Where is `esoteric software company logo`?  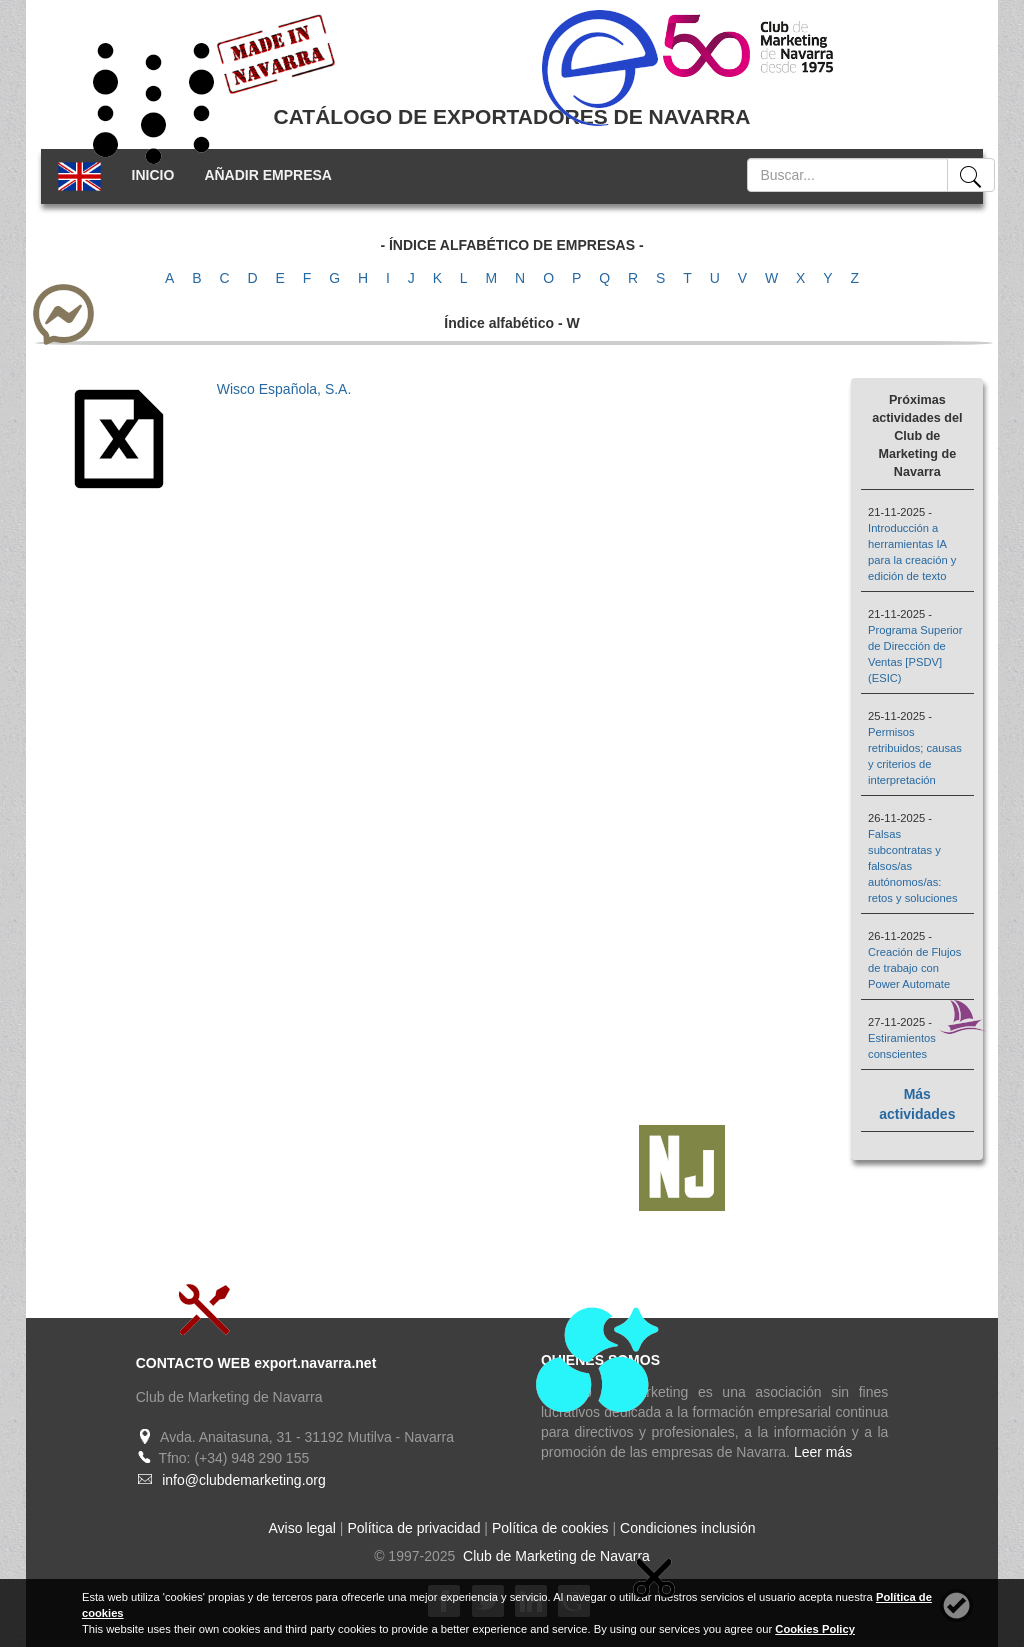 esoteric software company logo is located at coordinates (600, 68).